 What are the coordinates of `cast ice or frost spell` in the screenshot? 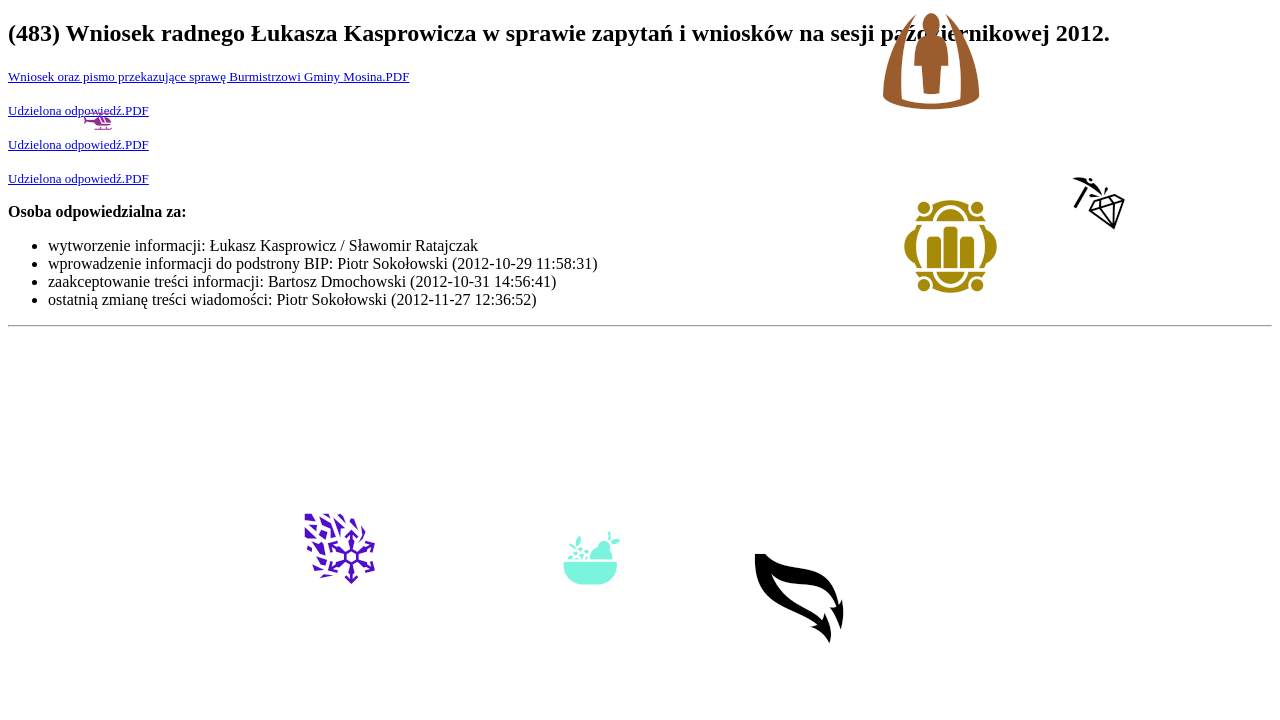 It's located at (340, 549).